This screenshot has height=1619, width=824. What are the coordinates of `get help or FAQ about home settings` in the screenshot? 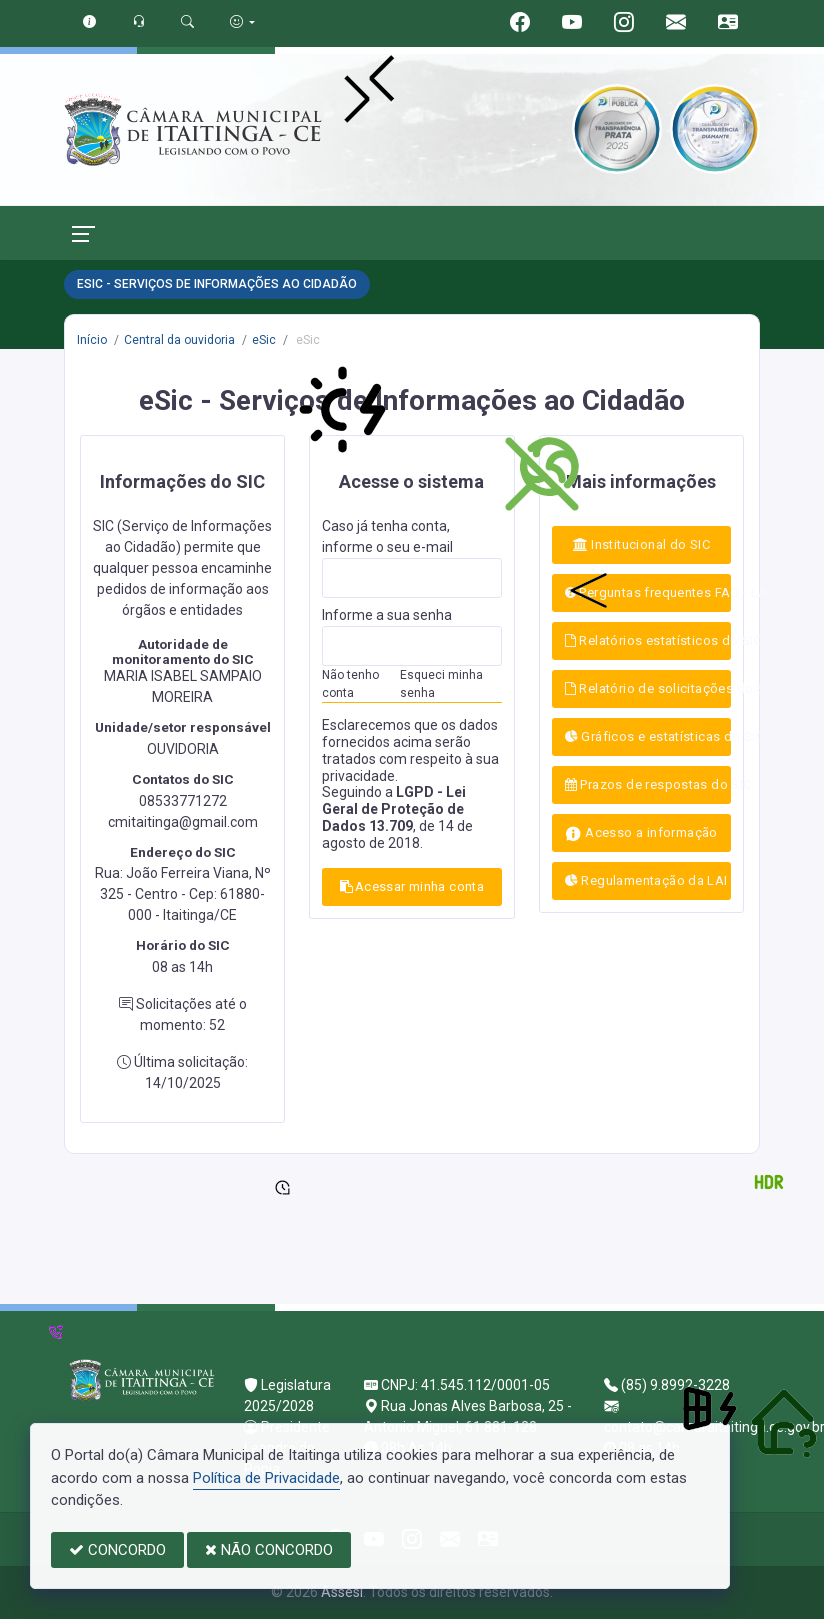 It's located at (784, 1422).